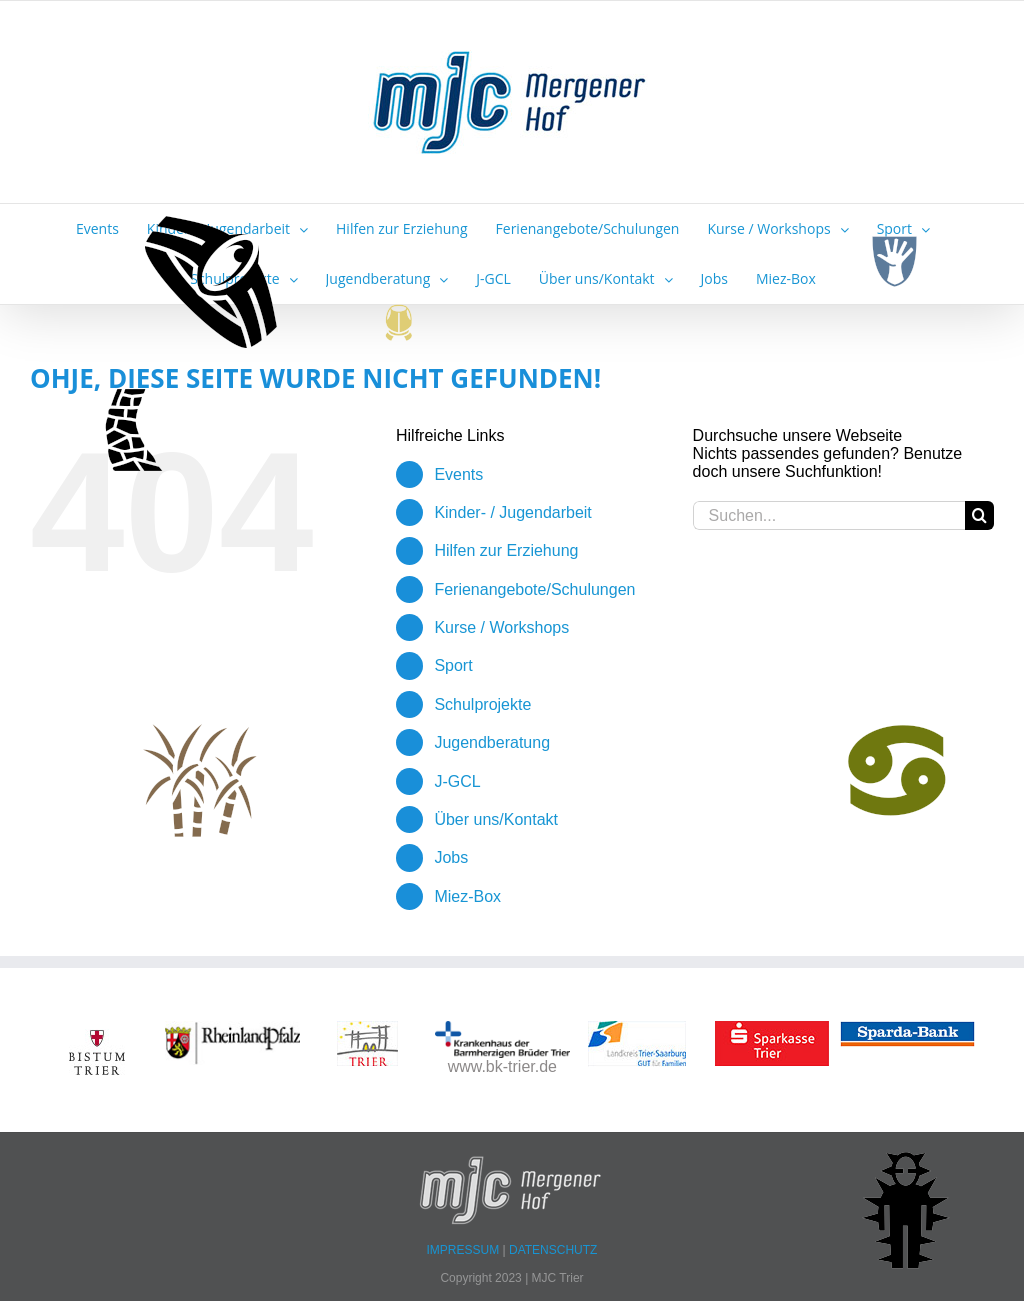 Image resolution: width=1024 pixels, height=1301 pixels. I want to click on equip a power ring item, so click(211, 281).